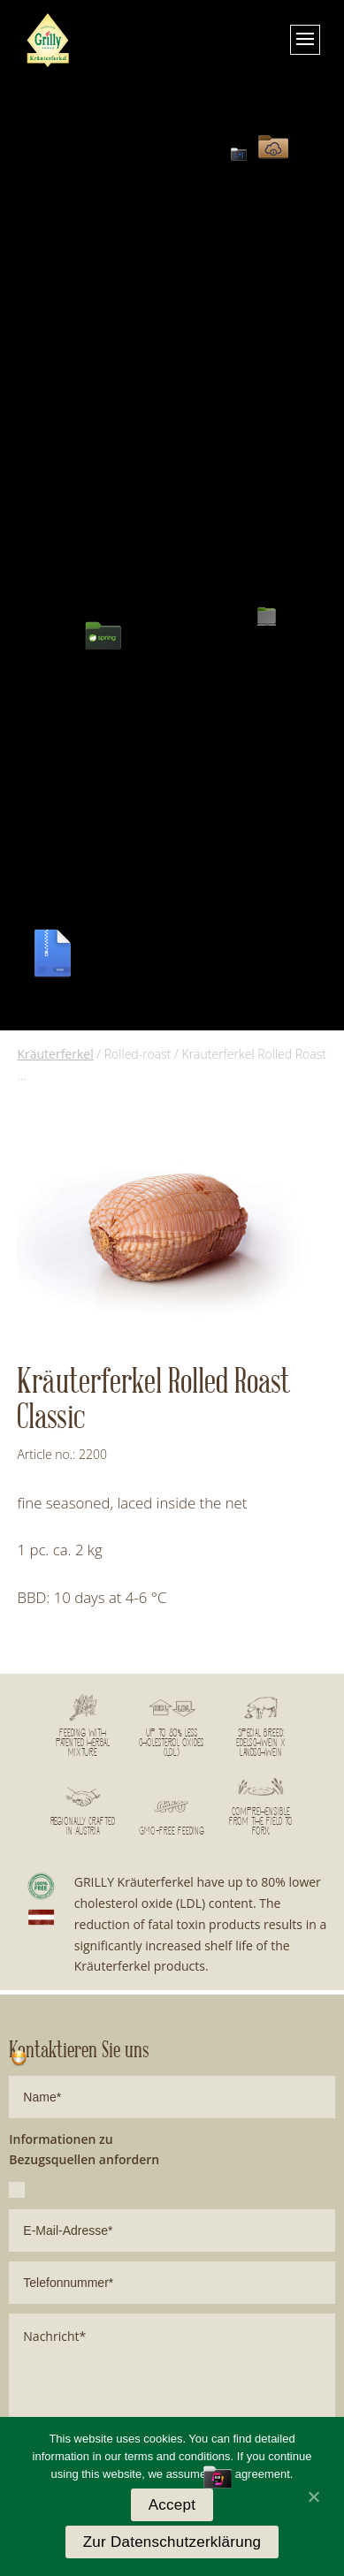 The width and height of the screenshot is (344, 2576). I want to click on open apache httpd server configuration folder, so click(273, 148).